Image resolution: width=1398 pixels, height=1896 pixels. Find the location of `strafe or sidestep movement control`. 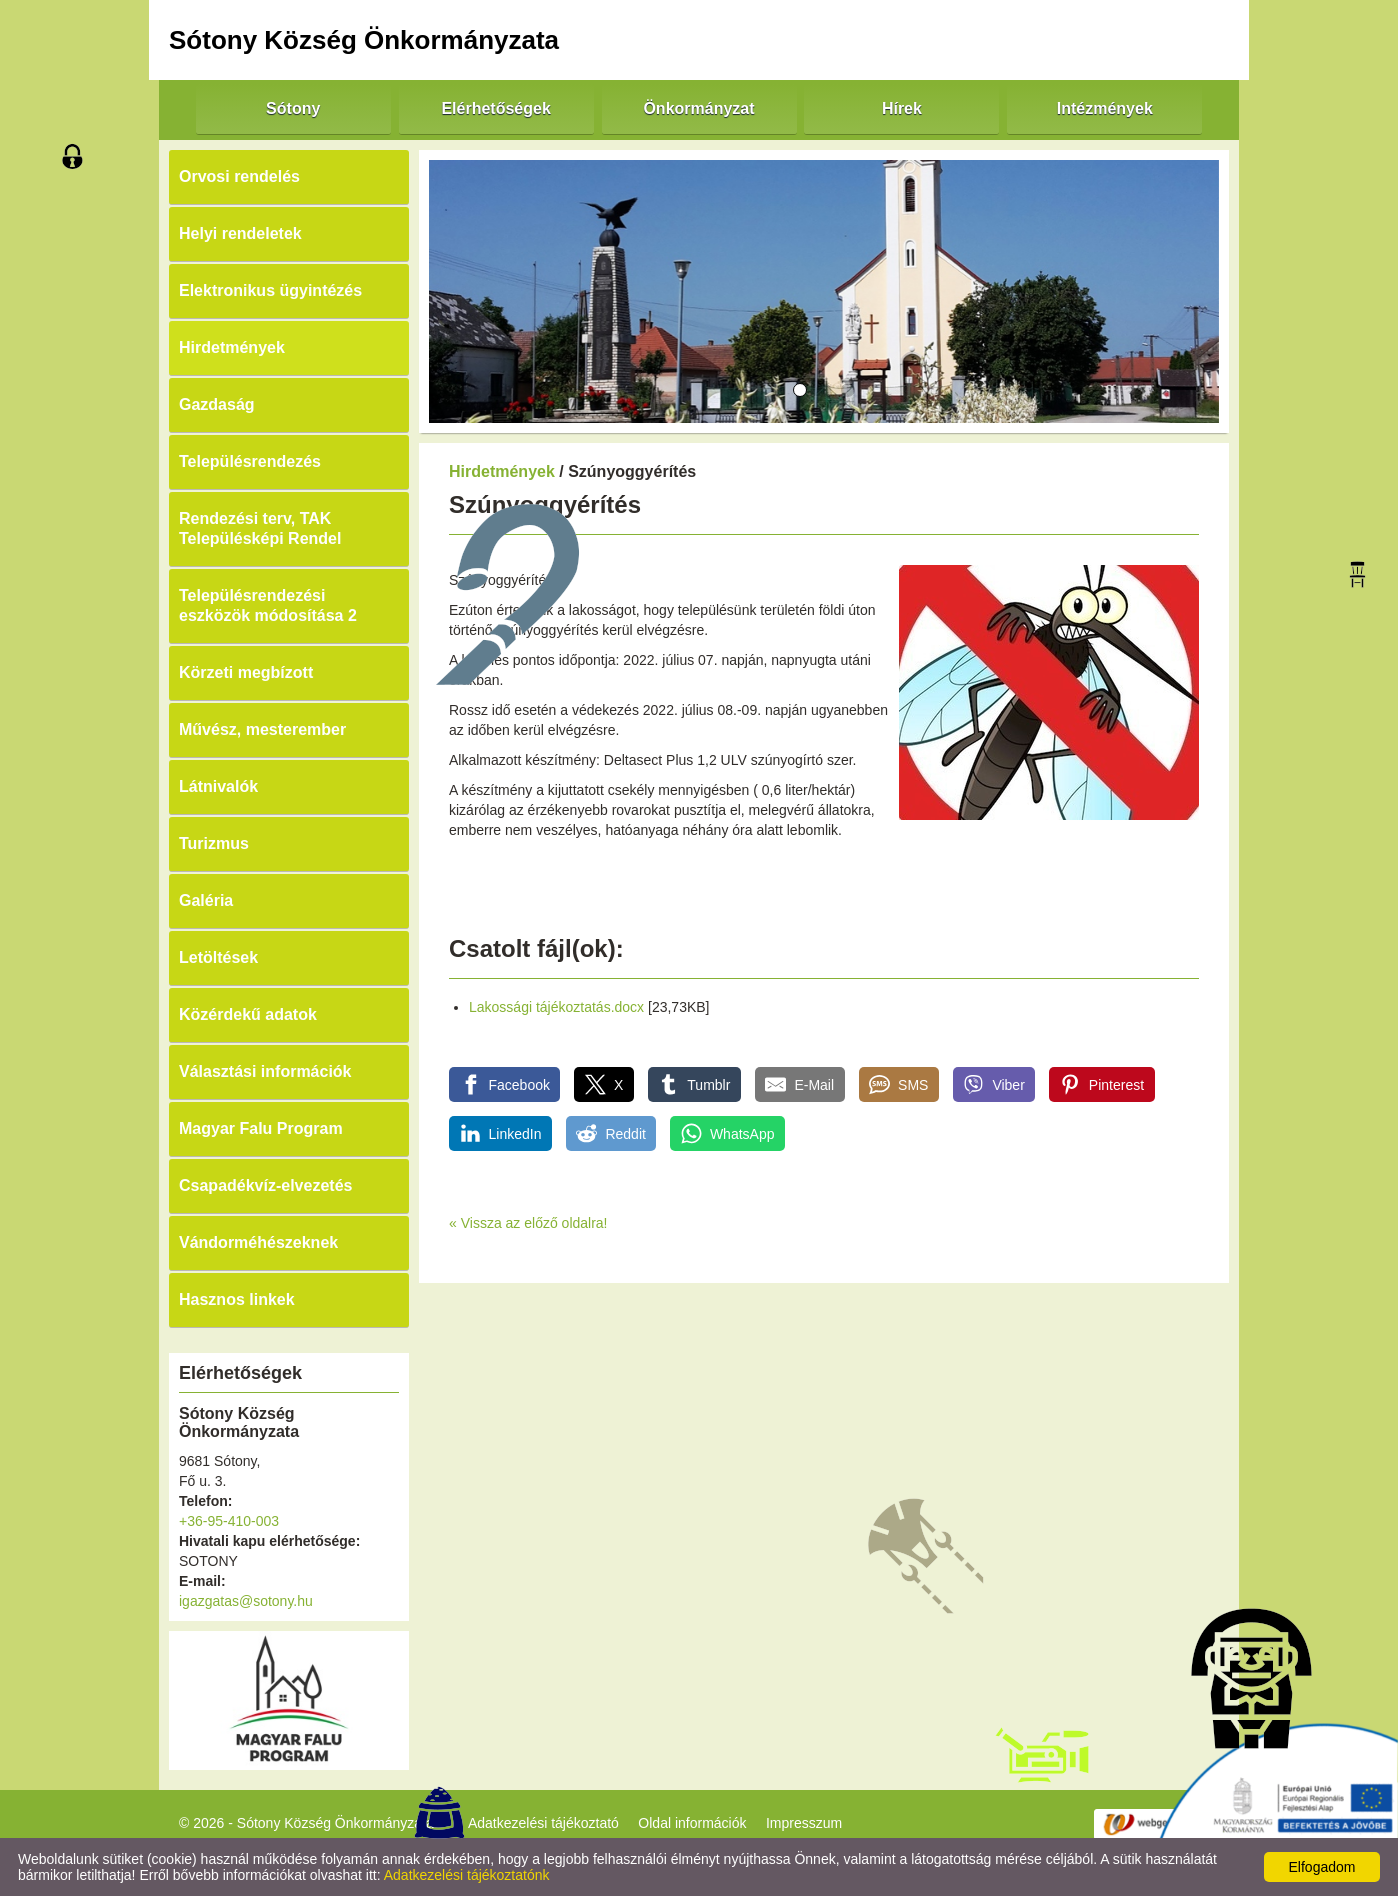

strafe or sidestep movement control is located at coordinates (928, 1556).